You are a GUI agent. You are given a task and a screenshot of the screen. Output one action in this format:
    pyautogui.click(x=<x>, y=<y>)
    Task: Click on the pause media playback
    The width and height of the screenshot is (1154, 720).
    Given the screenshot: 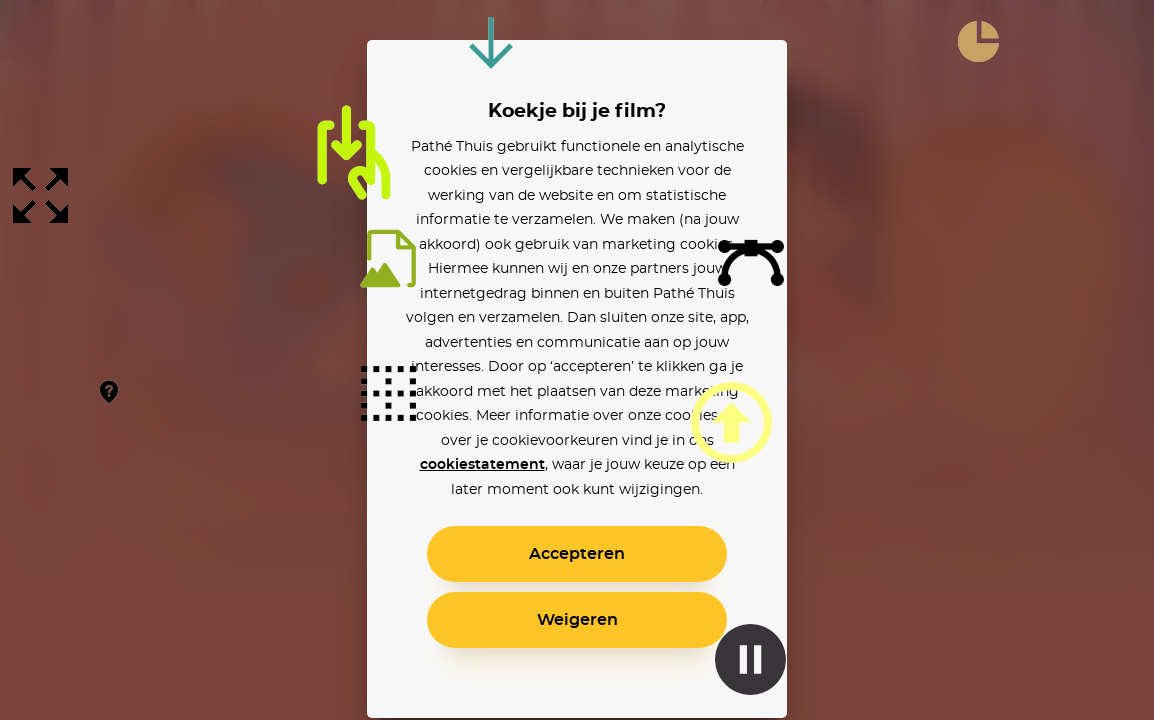 What is the action you would take?
    pyautogui.click(x=750, y=659)
    